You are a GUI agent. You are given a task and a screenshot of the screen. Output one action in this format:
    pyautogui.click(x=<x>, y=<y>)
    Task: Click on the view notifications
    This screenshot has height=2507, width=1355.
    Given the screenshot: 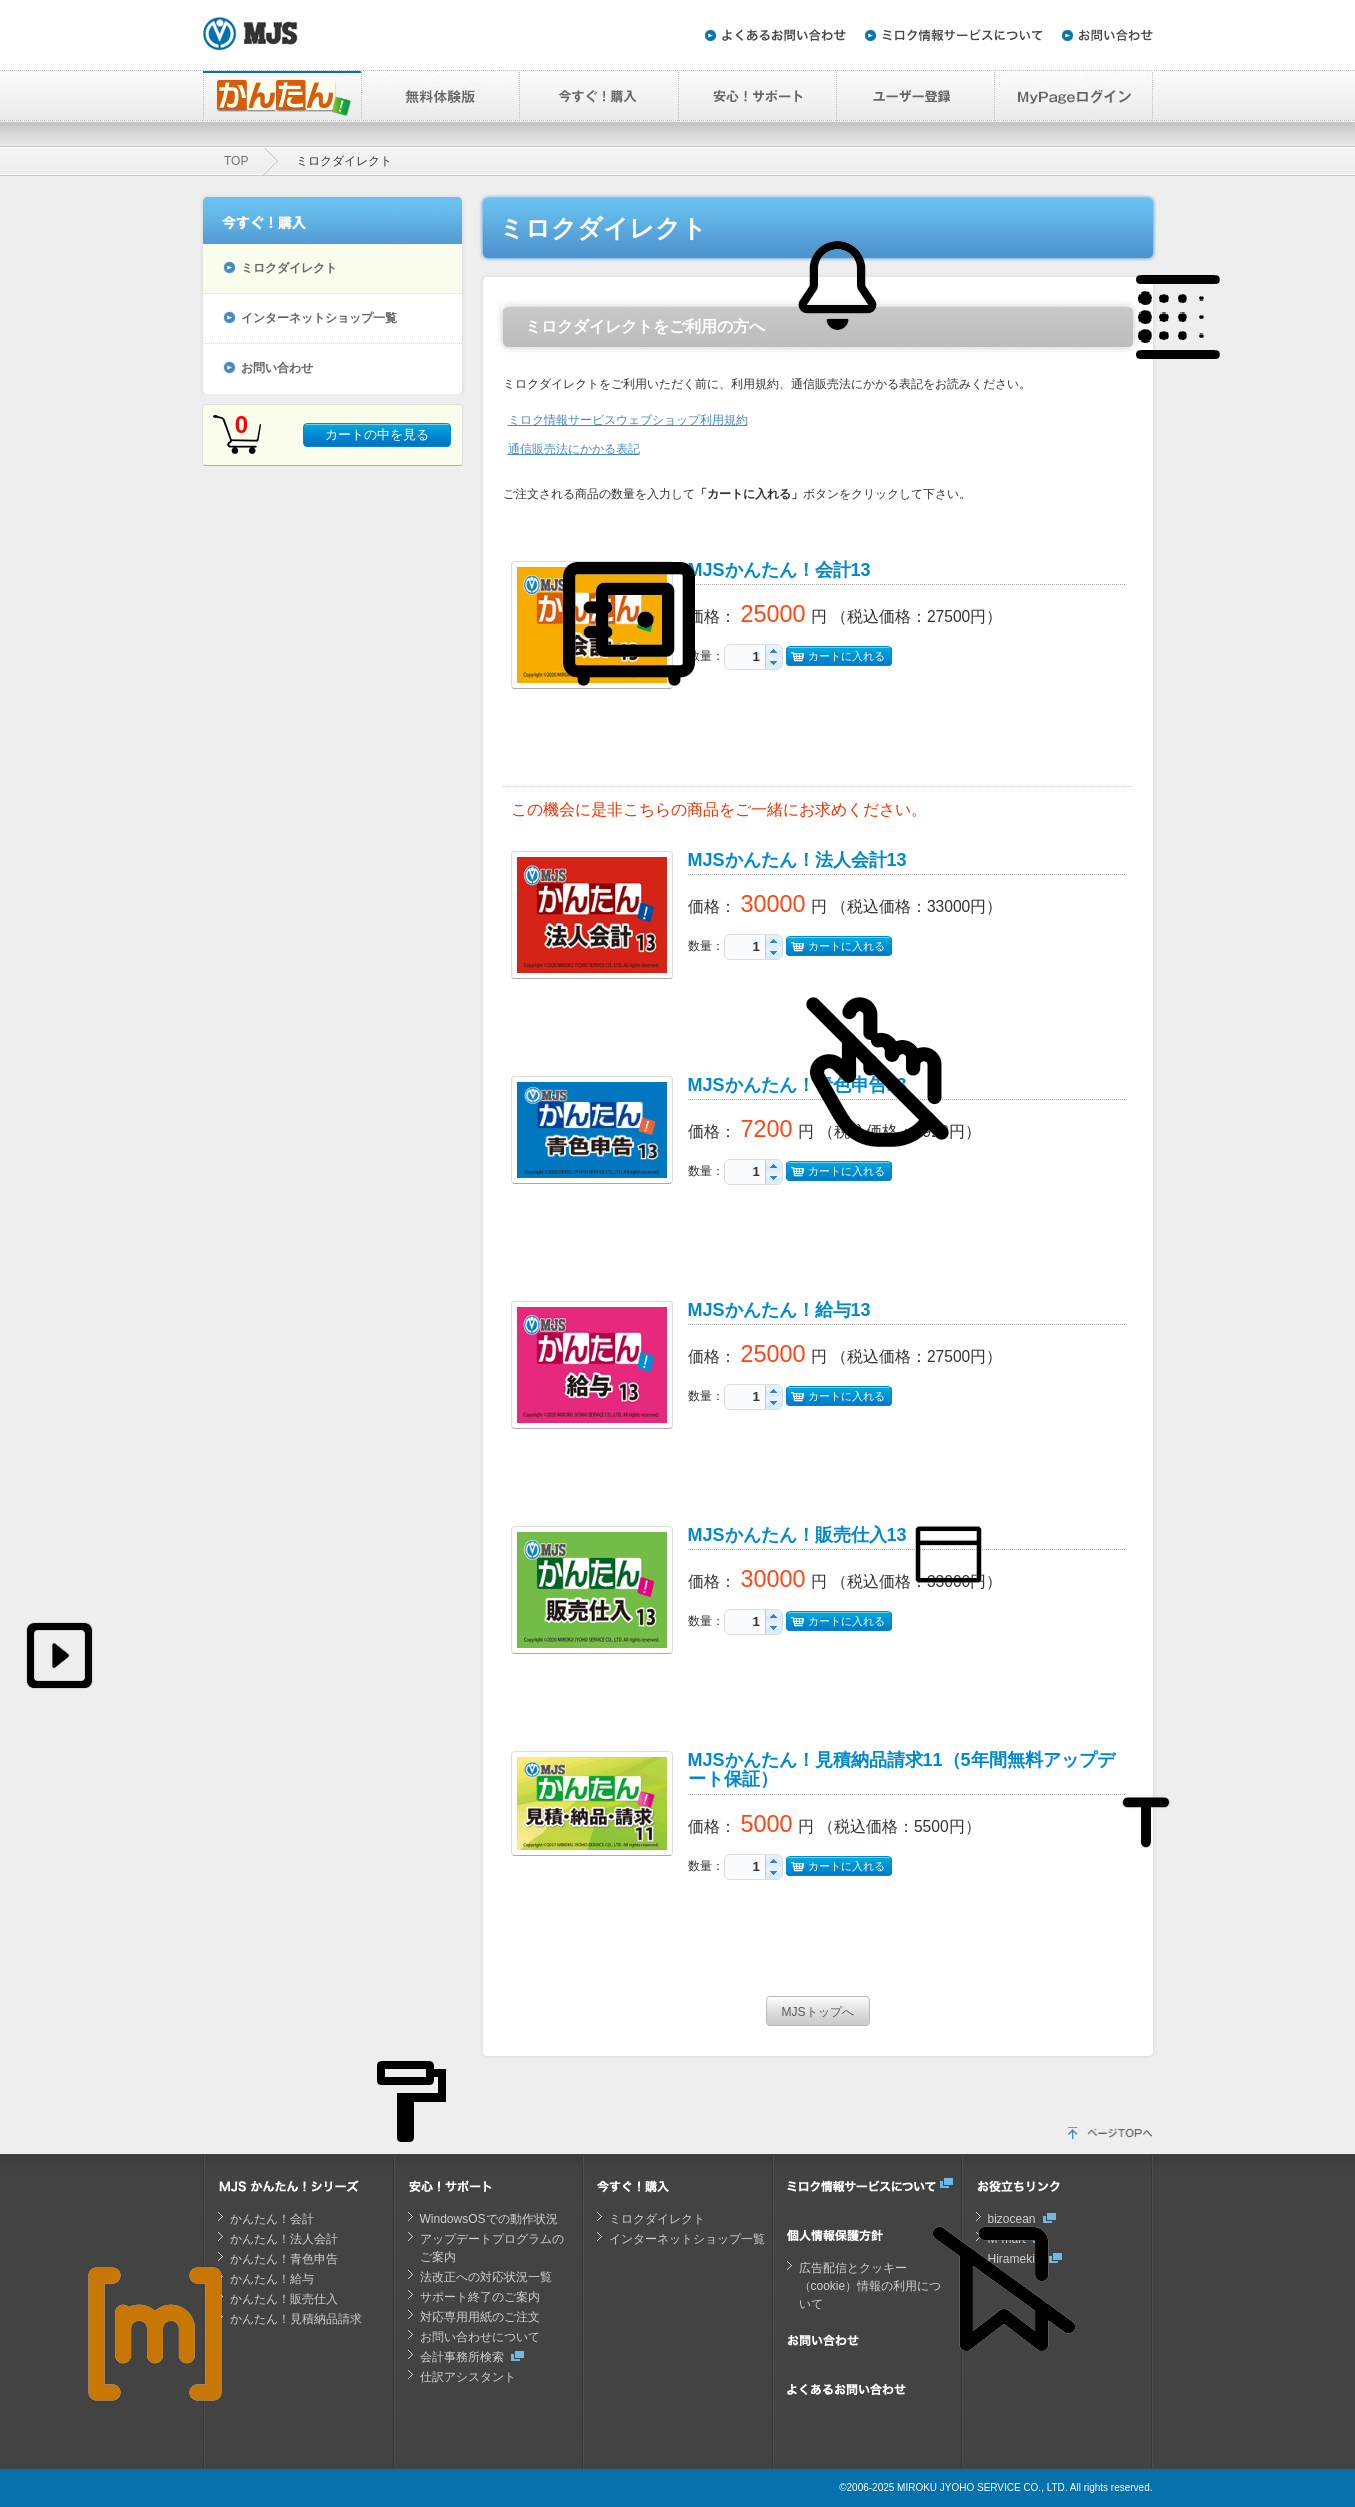 What is the action you would take?
    pyautogui.click(x=837, y=285)
    